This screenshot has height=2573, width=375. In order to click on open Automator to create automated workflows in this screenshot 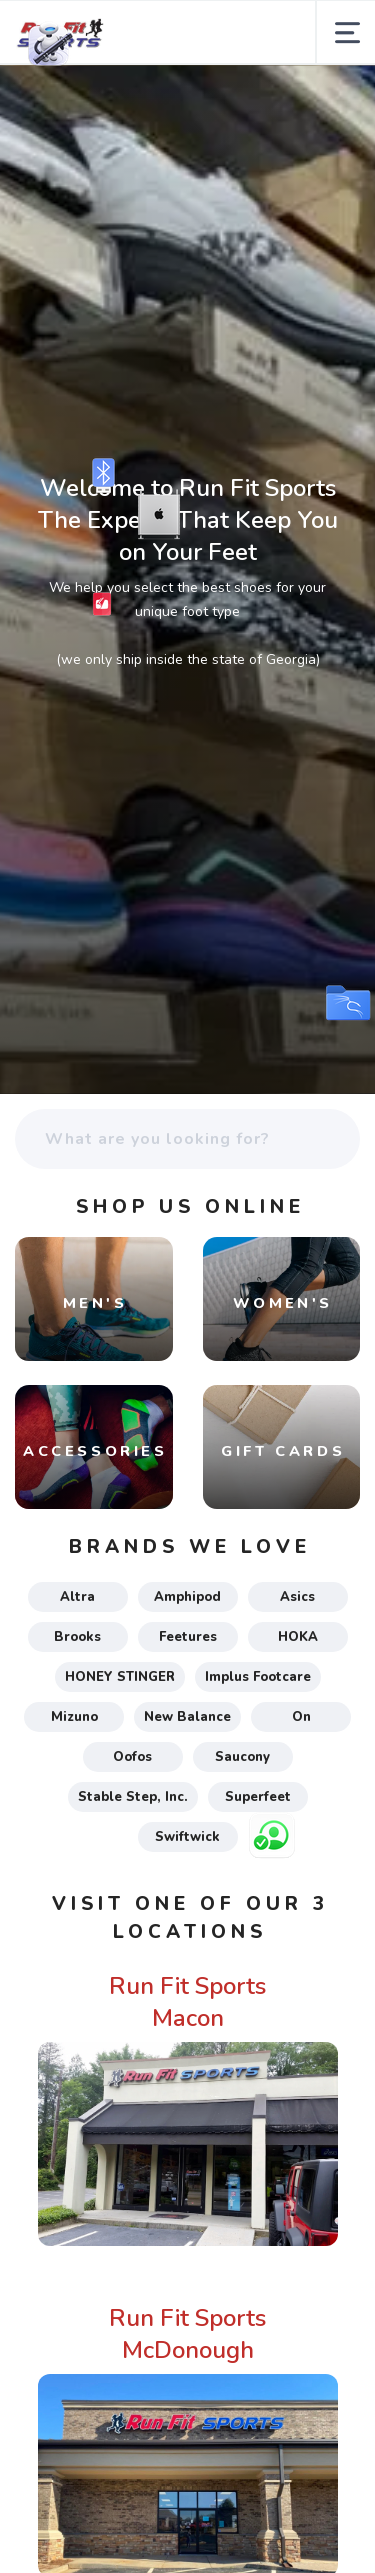, I will do `click(48, 45)`.